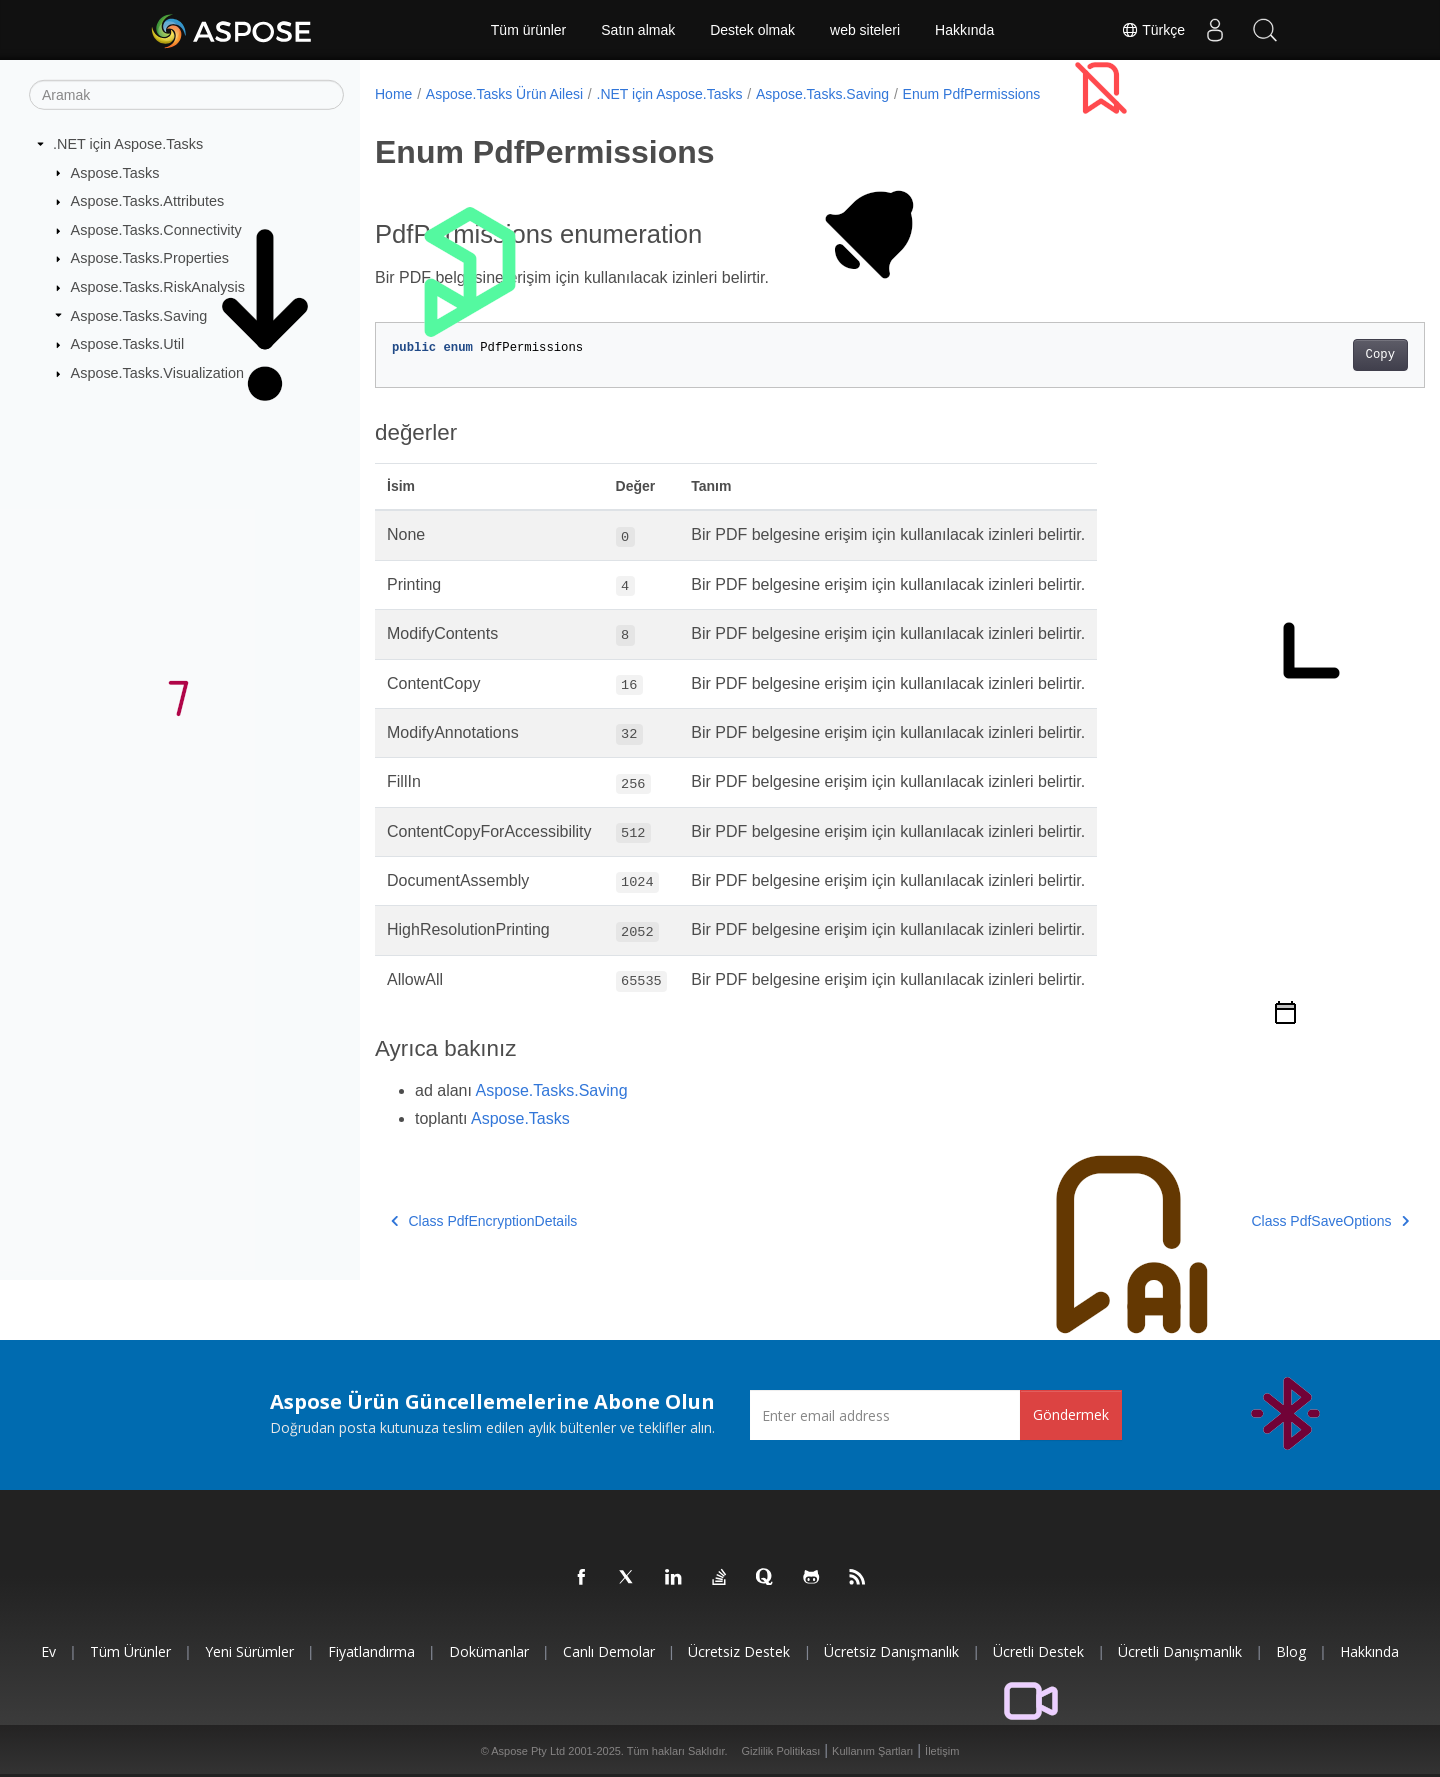  I want to click on view today's date, so click(1285, 1012).